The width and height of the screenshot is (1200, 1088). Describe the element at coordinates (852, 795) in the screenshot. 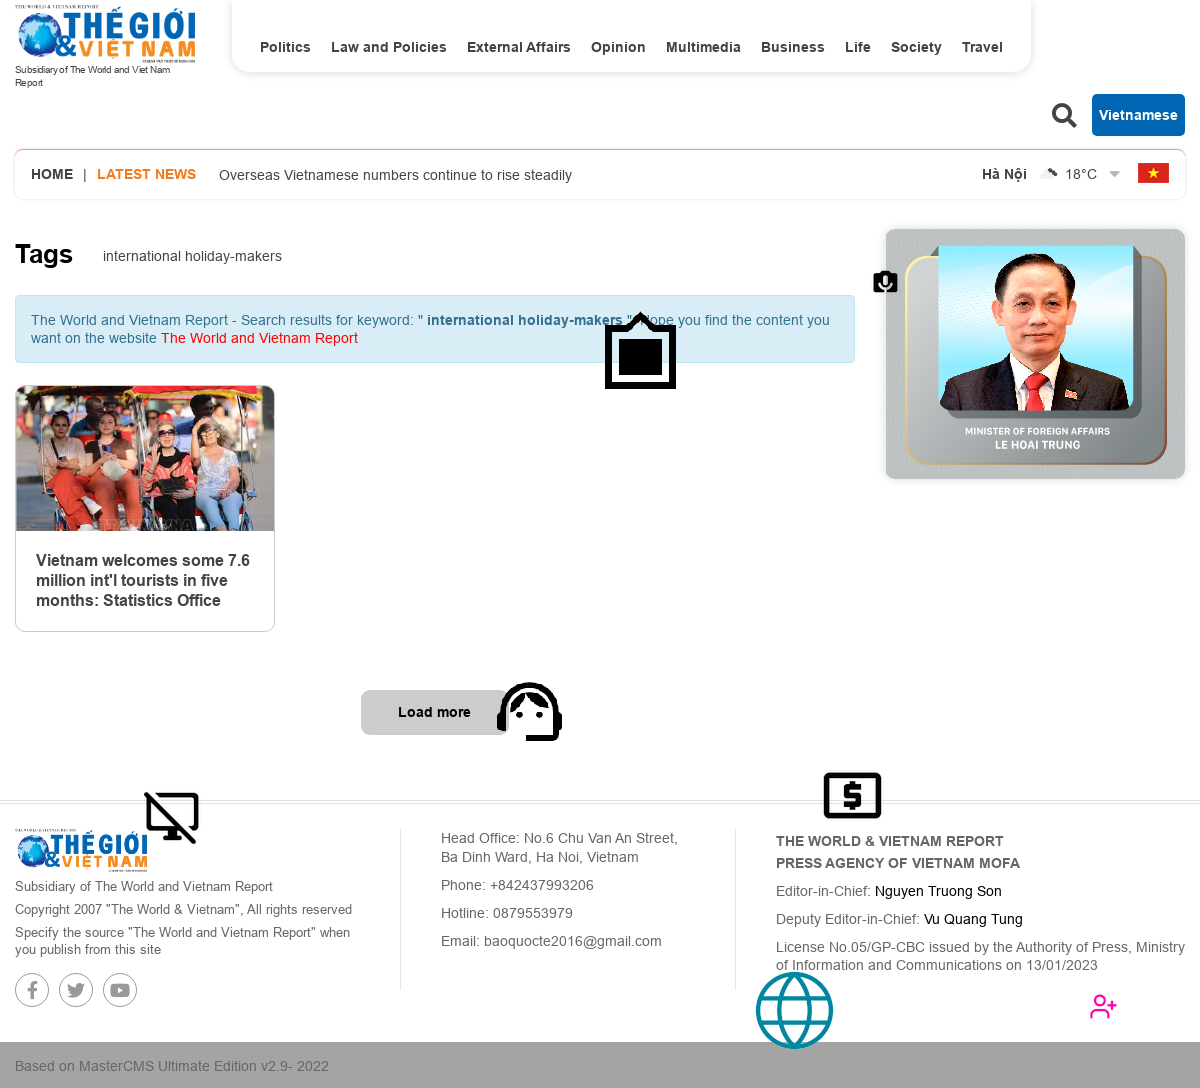

I see `find nearby ATMs or cash machines` at that location.